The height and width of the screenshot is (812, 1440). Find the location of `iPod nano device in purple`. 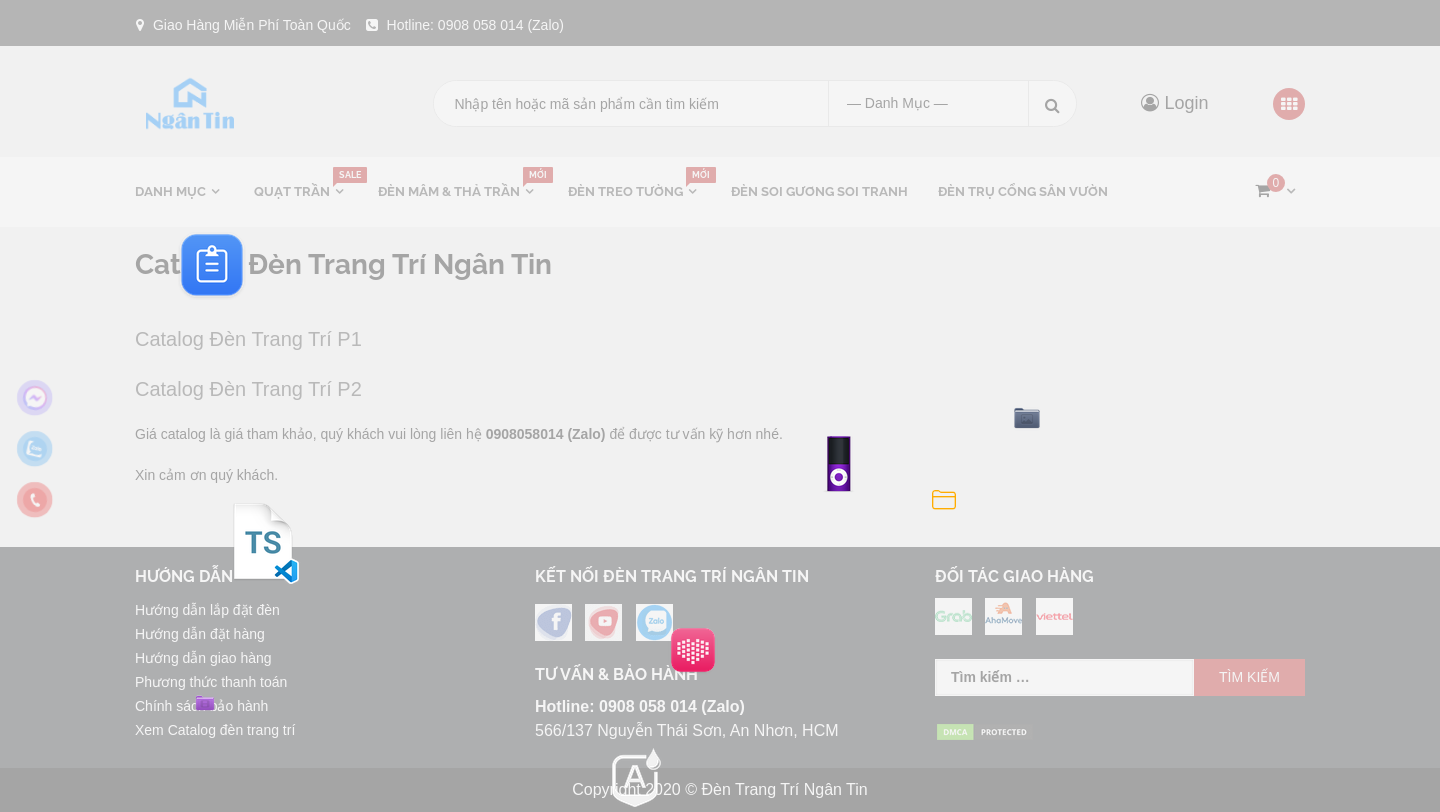

iPod nano device in purple is located at coordinates (838, 464).